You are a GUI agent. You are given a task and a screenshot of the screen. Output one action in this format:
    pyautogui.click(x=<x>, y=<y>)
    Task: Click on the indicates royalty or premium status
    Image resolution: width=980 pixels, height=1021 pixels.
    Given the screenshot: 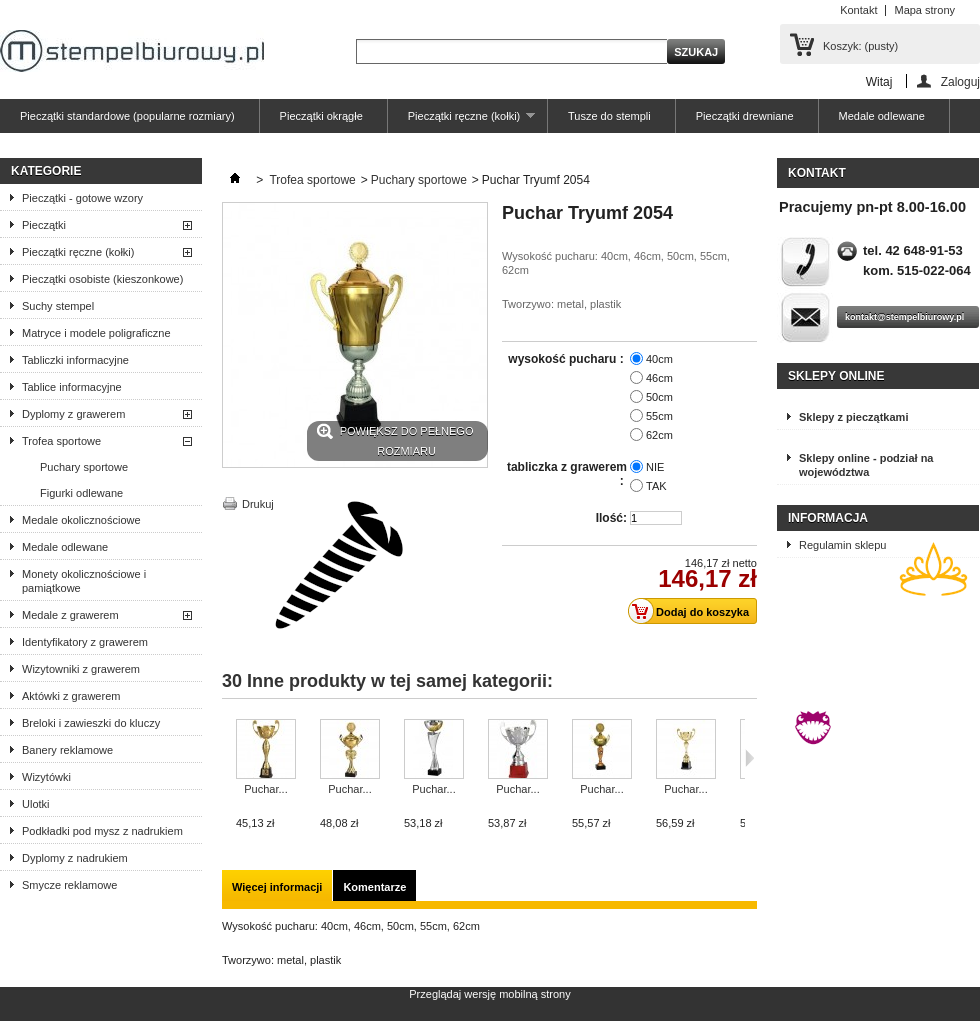 What is the action you would take?
    pyautogui.click(x=933, y=574)
    